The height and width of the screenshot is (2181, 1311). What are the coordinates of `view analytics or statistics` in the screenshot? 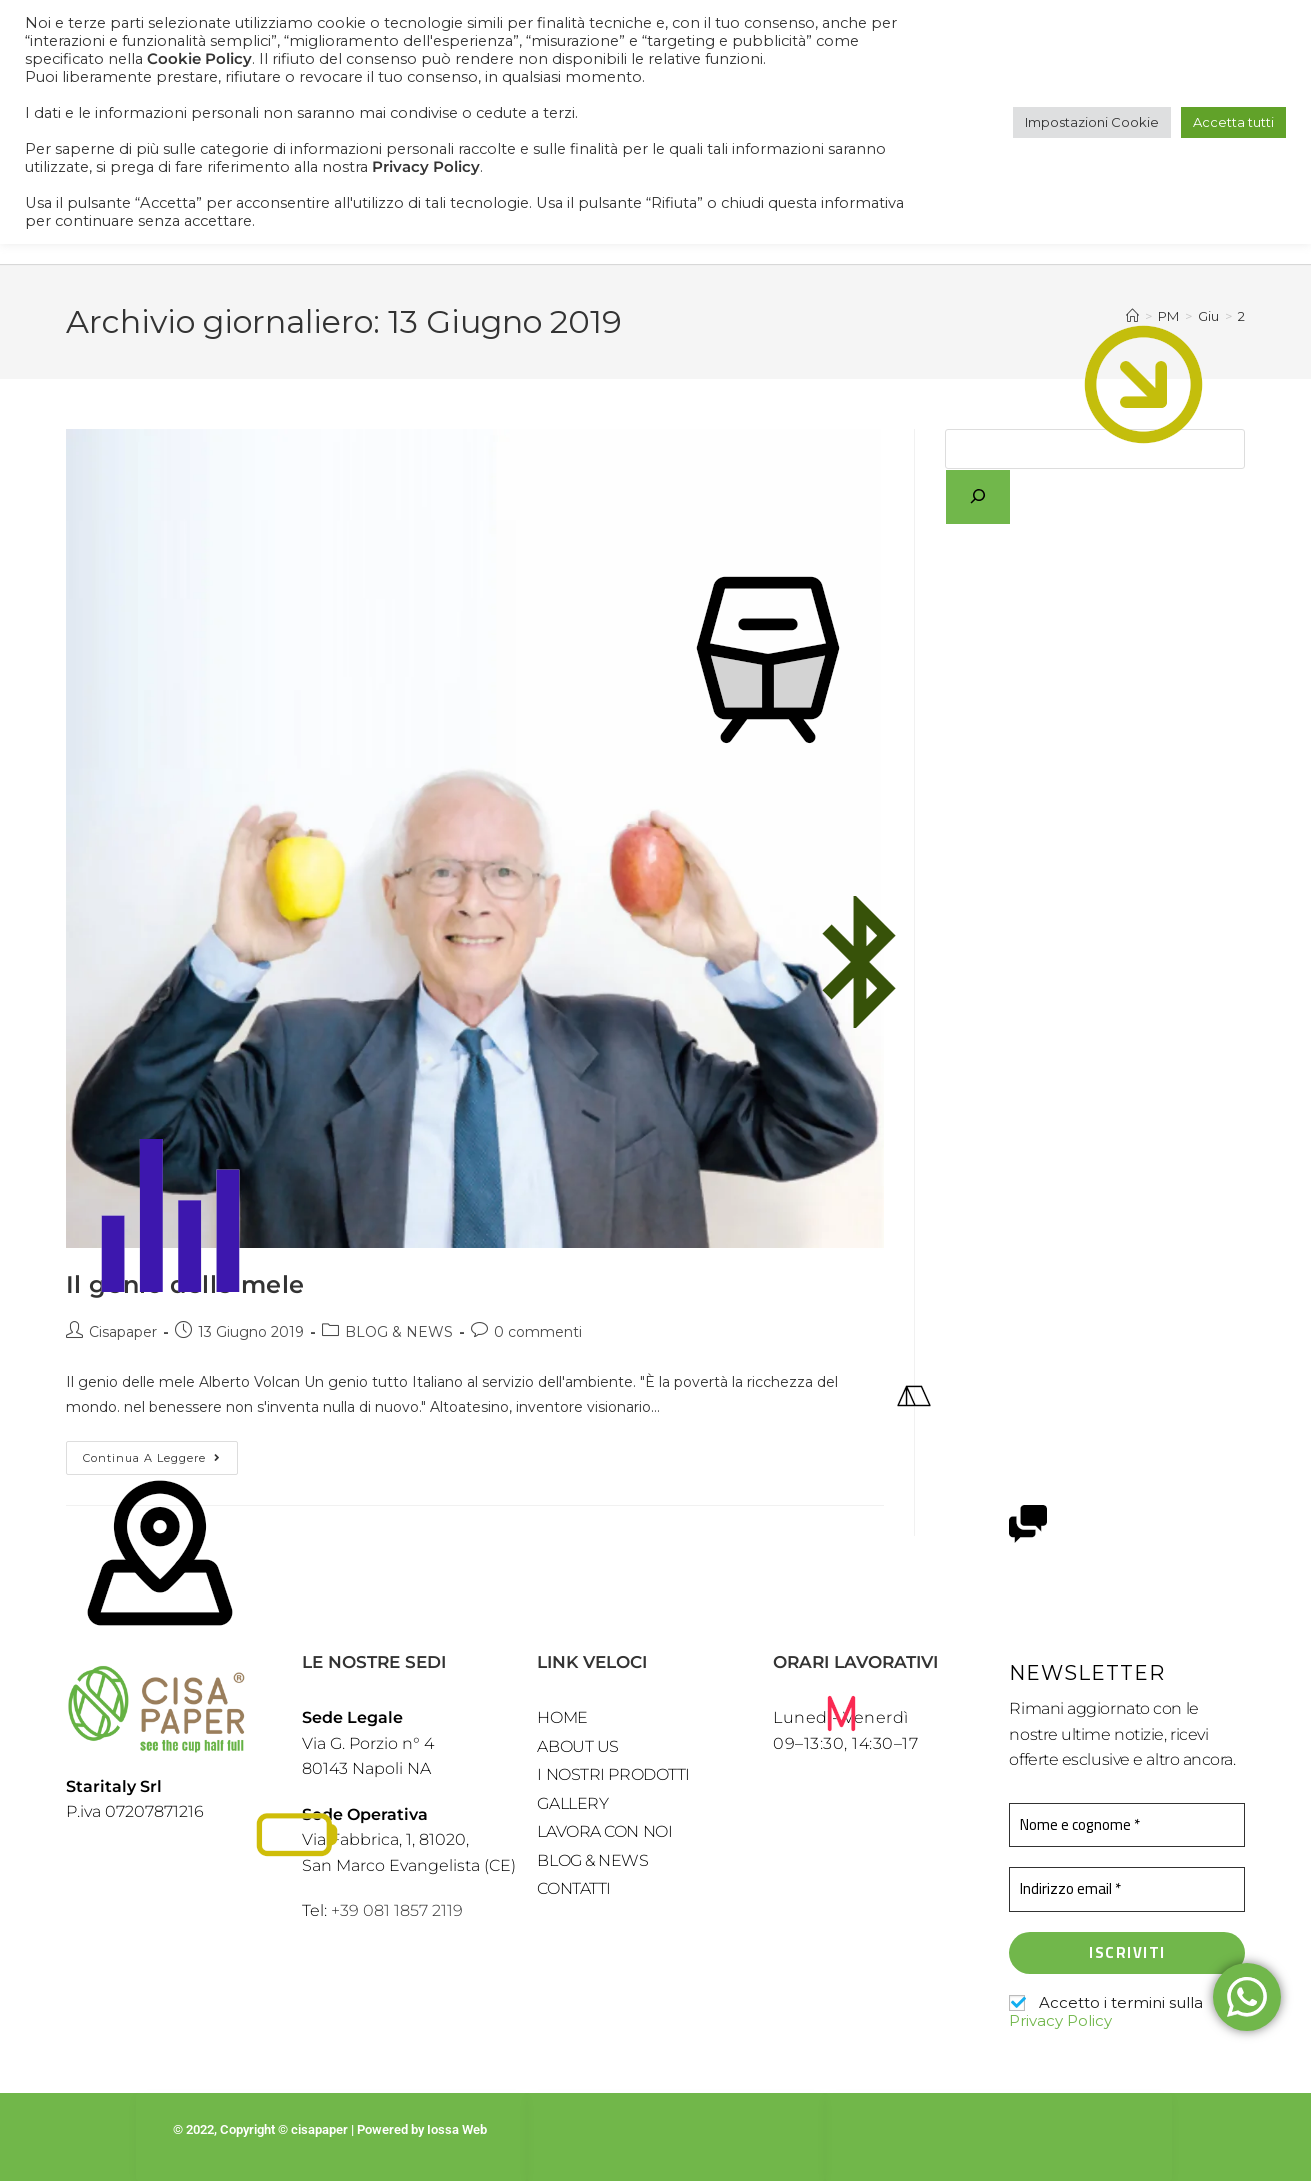 It's located at (170, 1215).